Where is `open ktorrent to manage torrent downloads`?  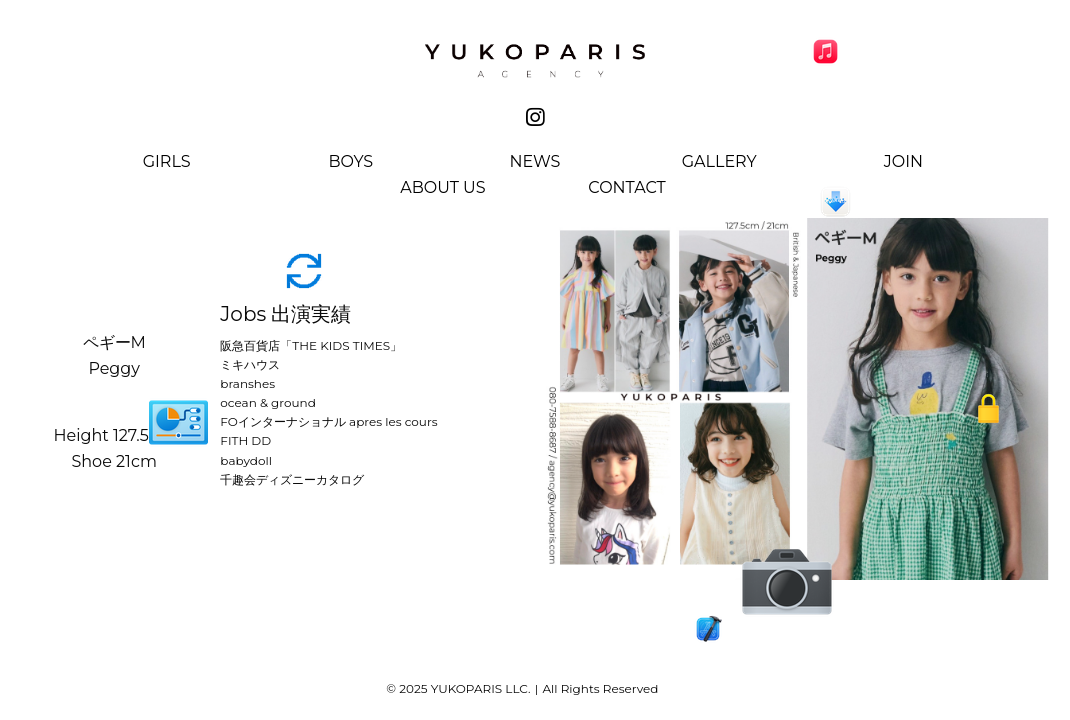
open ktorrent to manage torrent downloads is located at coordinates (835, 201).